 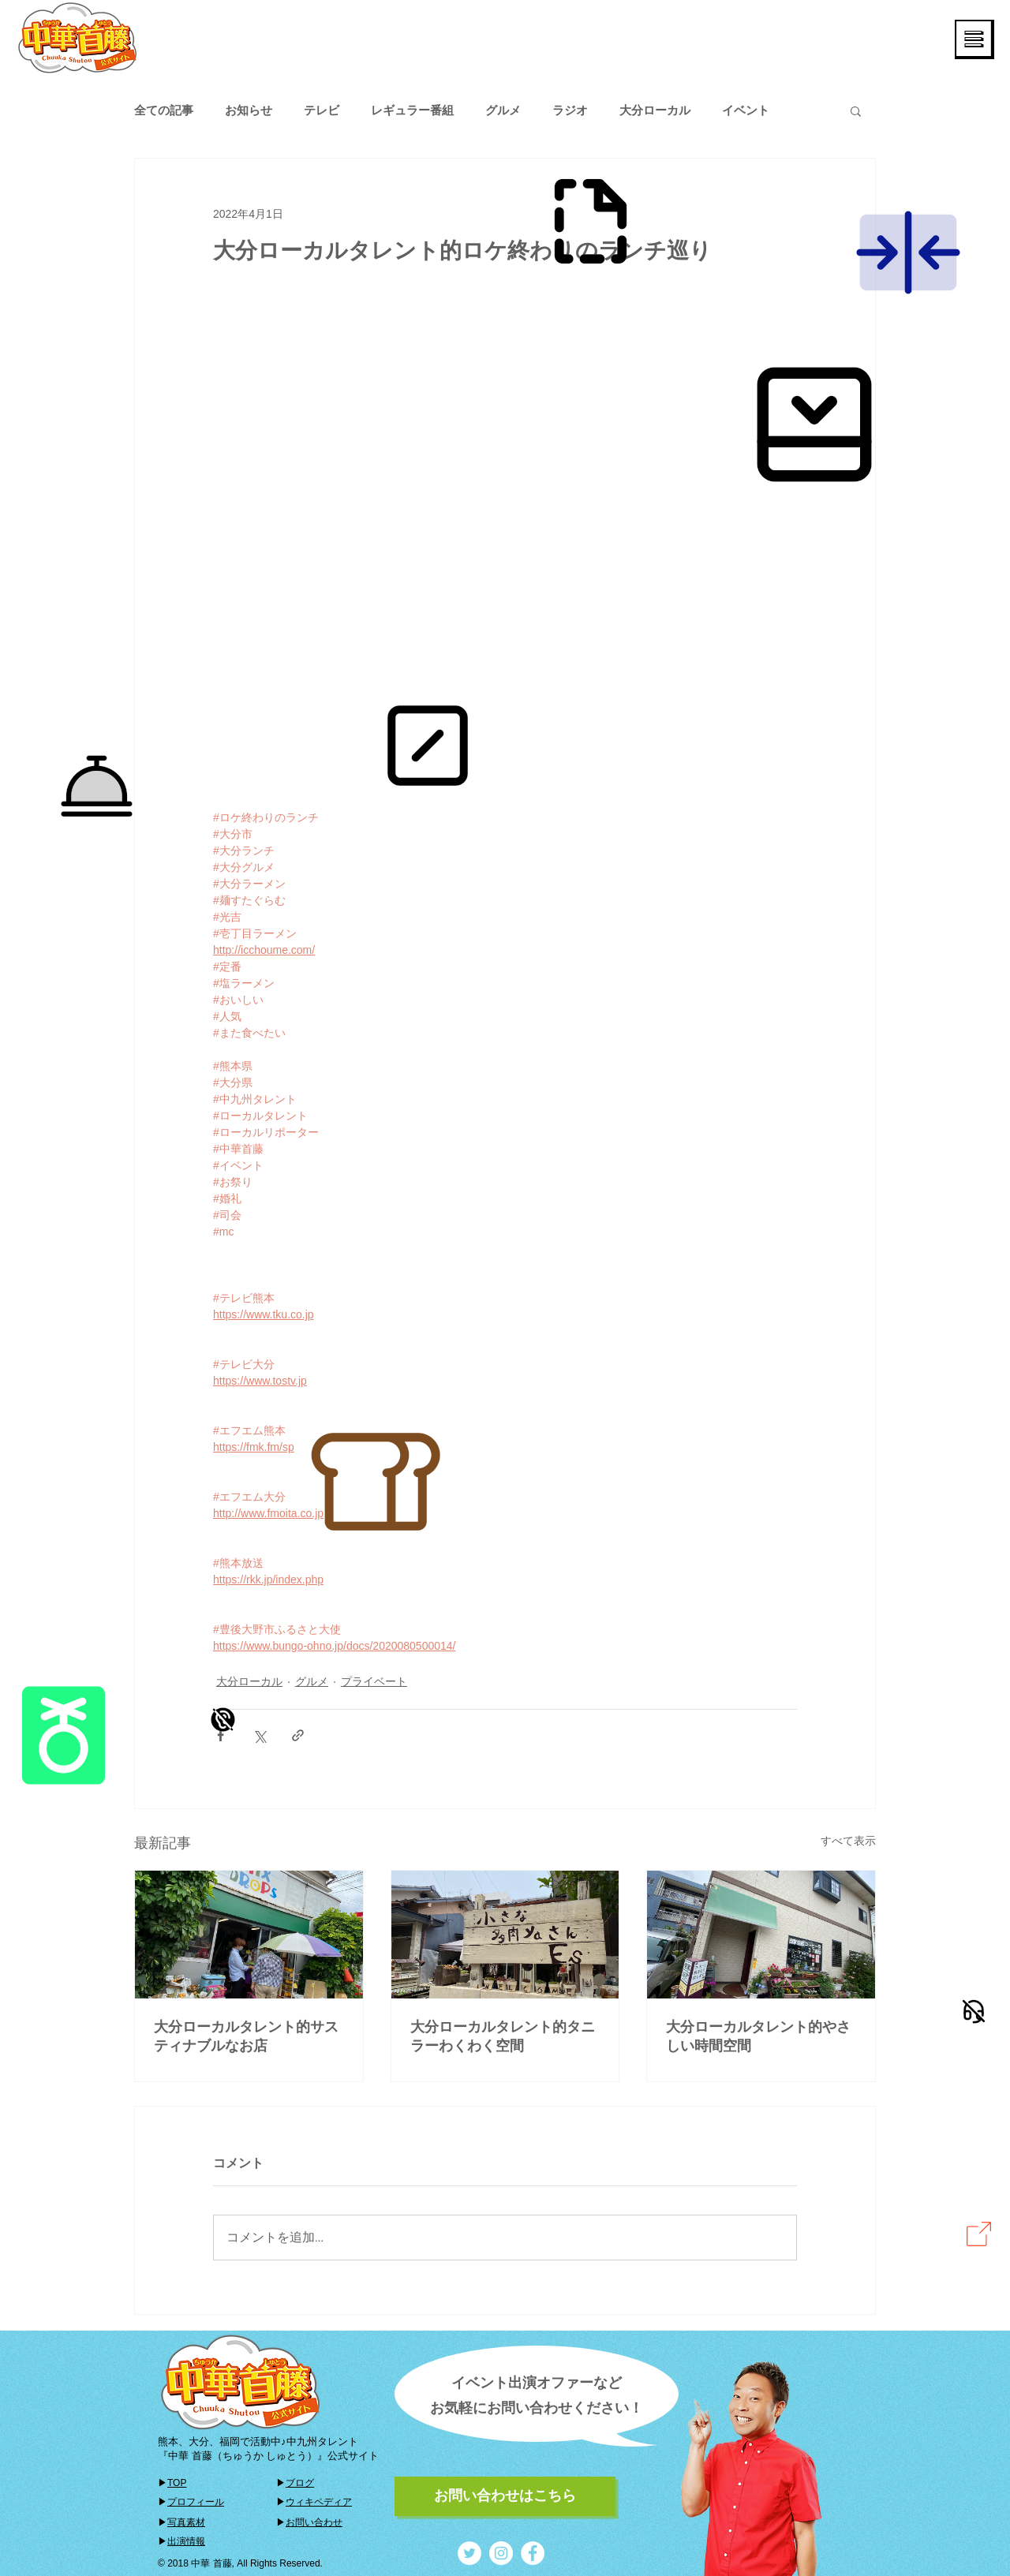 What do you see at coordinates (590, 221) in the screenshot?
I see `a draft or unsaved document` at bounding box center [590, 221].